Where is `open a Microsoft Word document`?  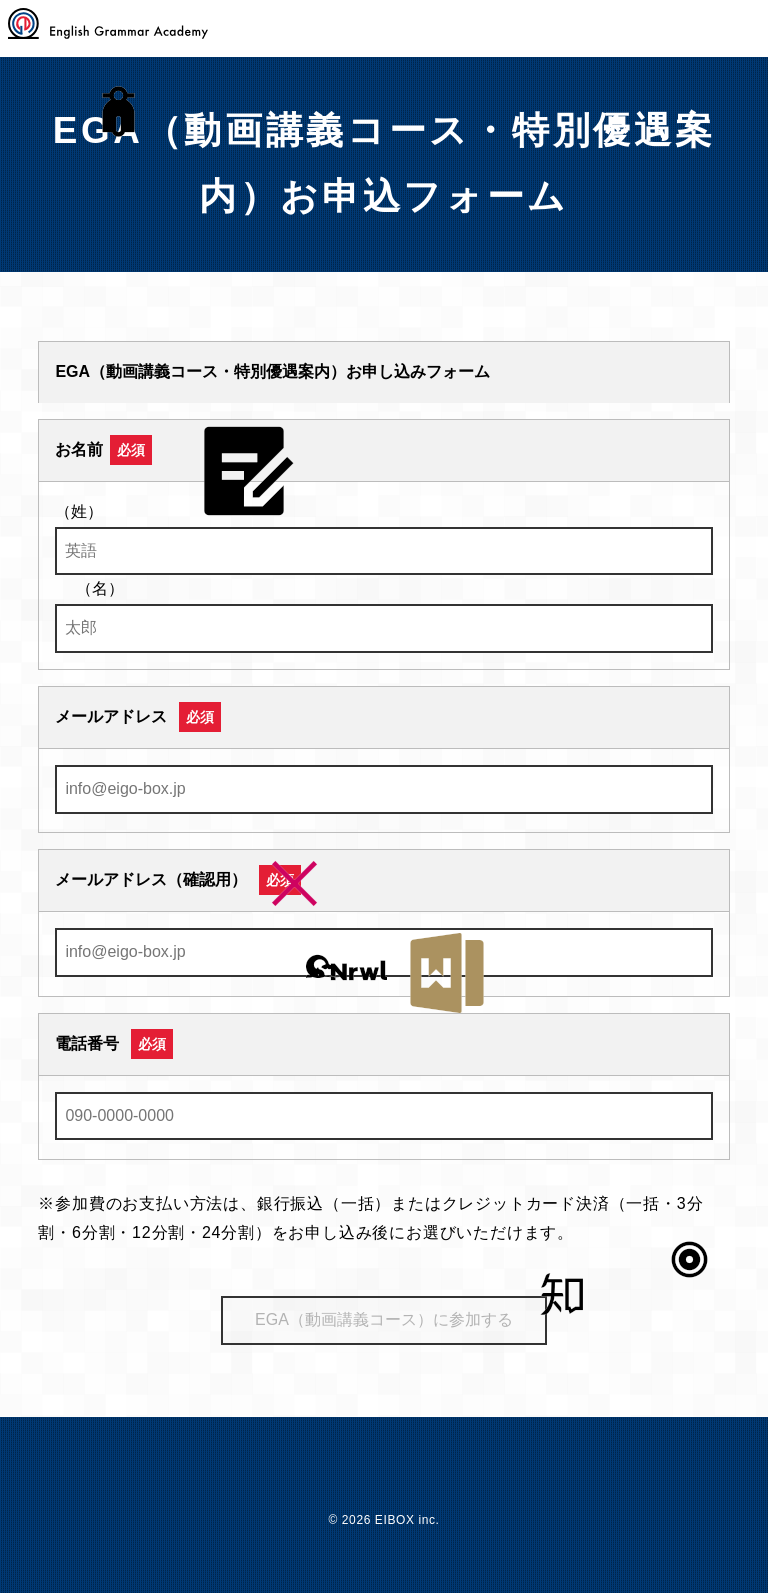
open a Microsoft Word document is located at coordinates (447, 973).